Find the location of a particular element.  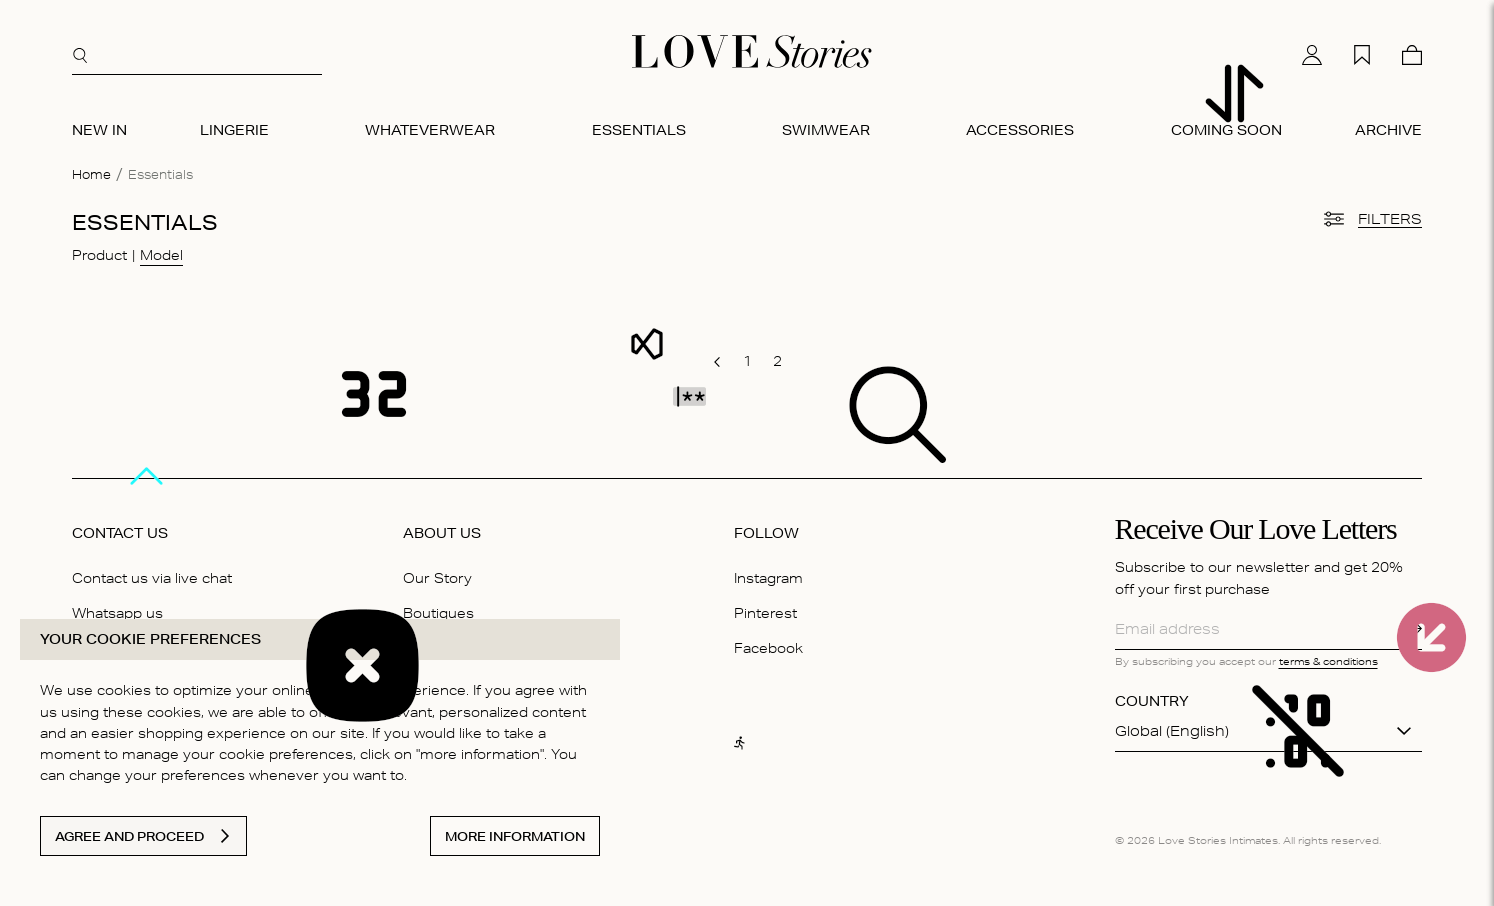

enter or manage your password is located at coordinates (689, 396).